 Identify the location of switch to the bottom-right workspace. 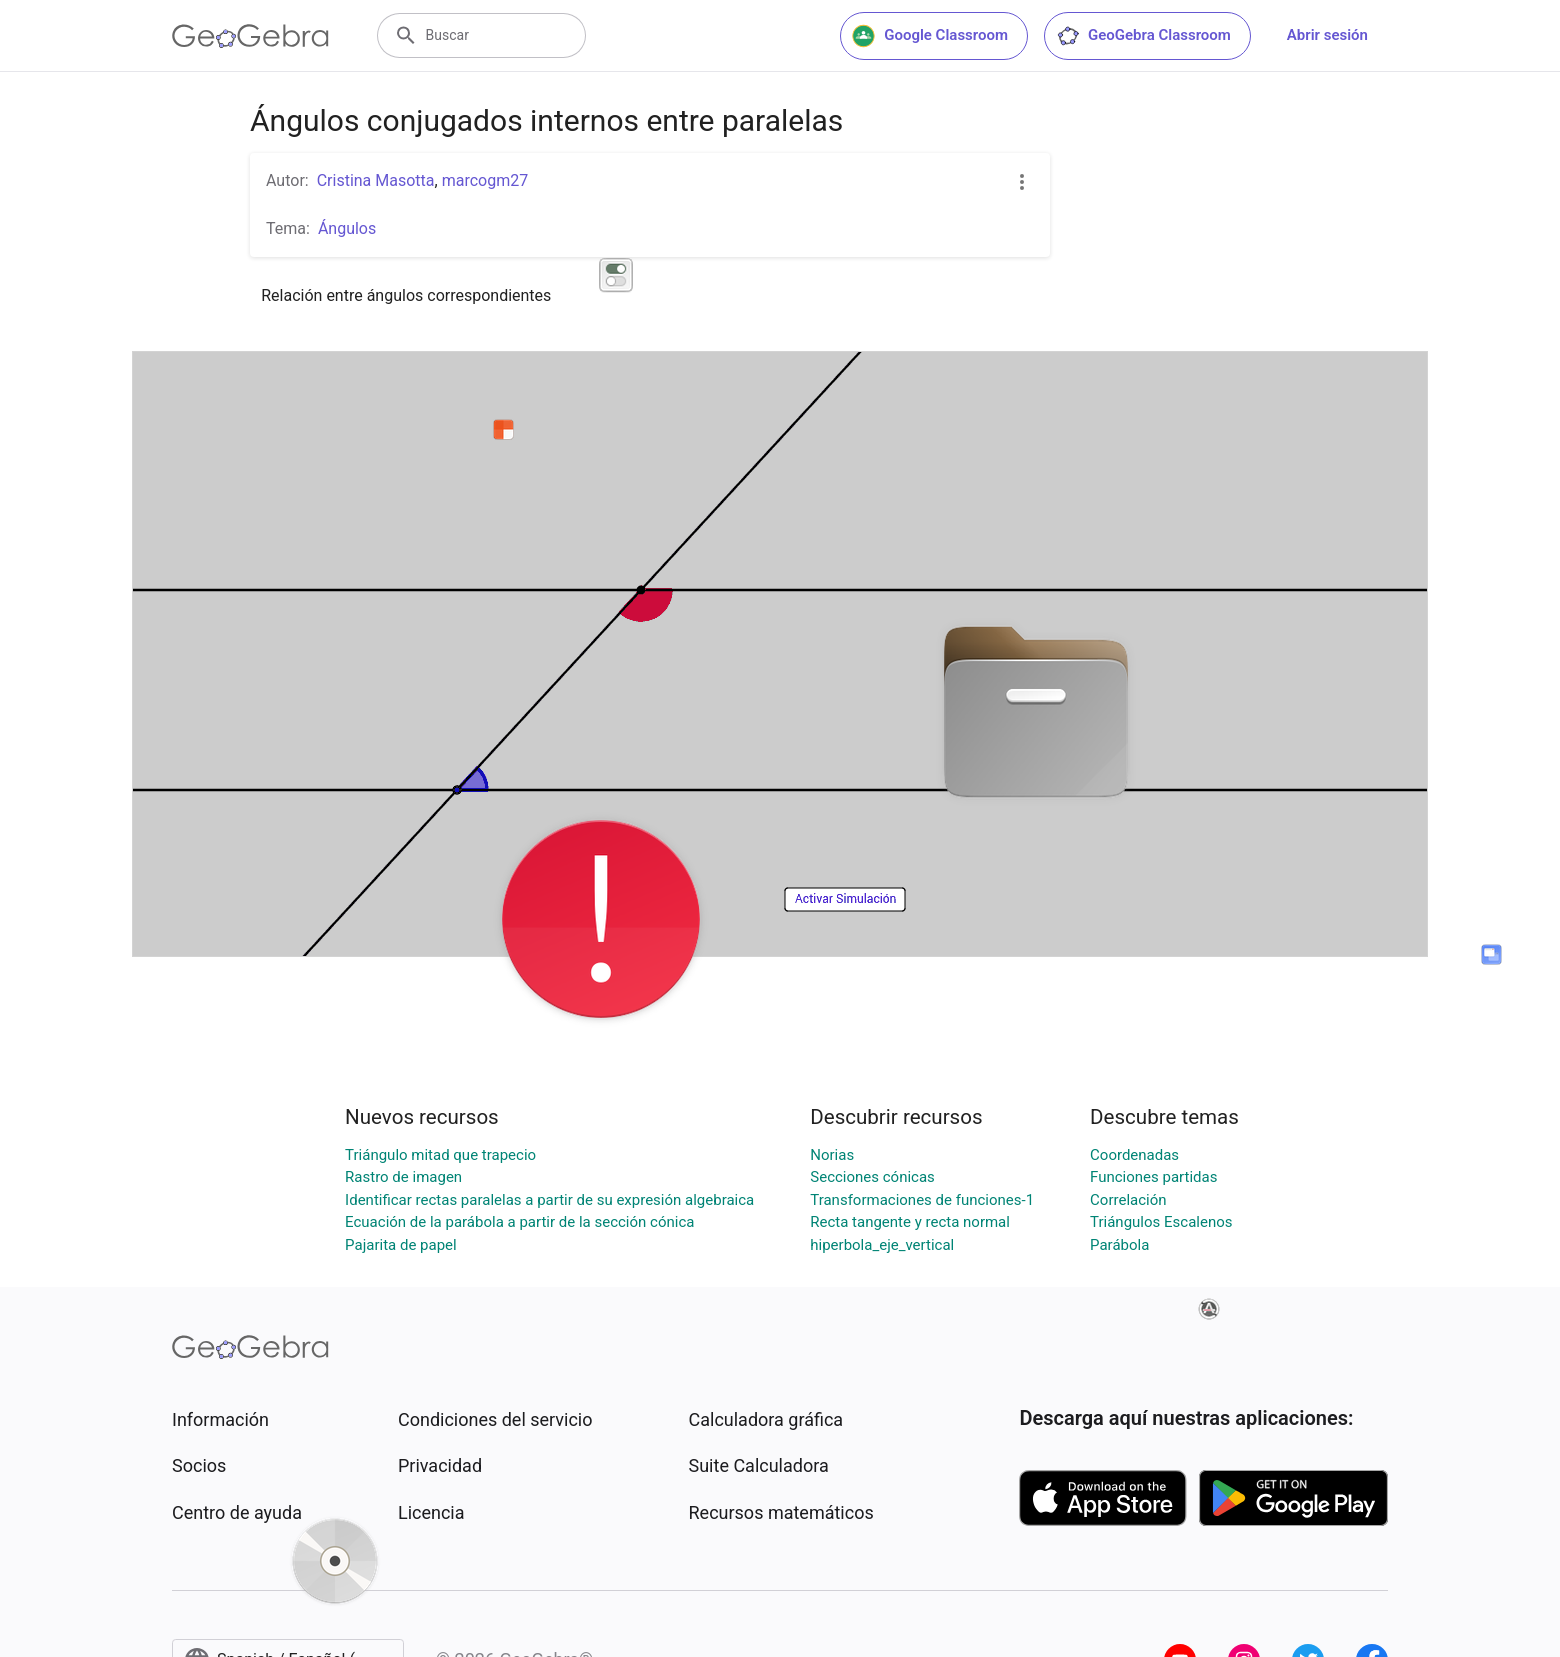
(503, 429).